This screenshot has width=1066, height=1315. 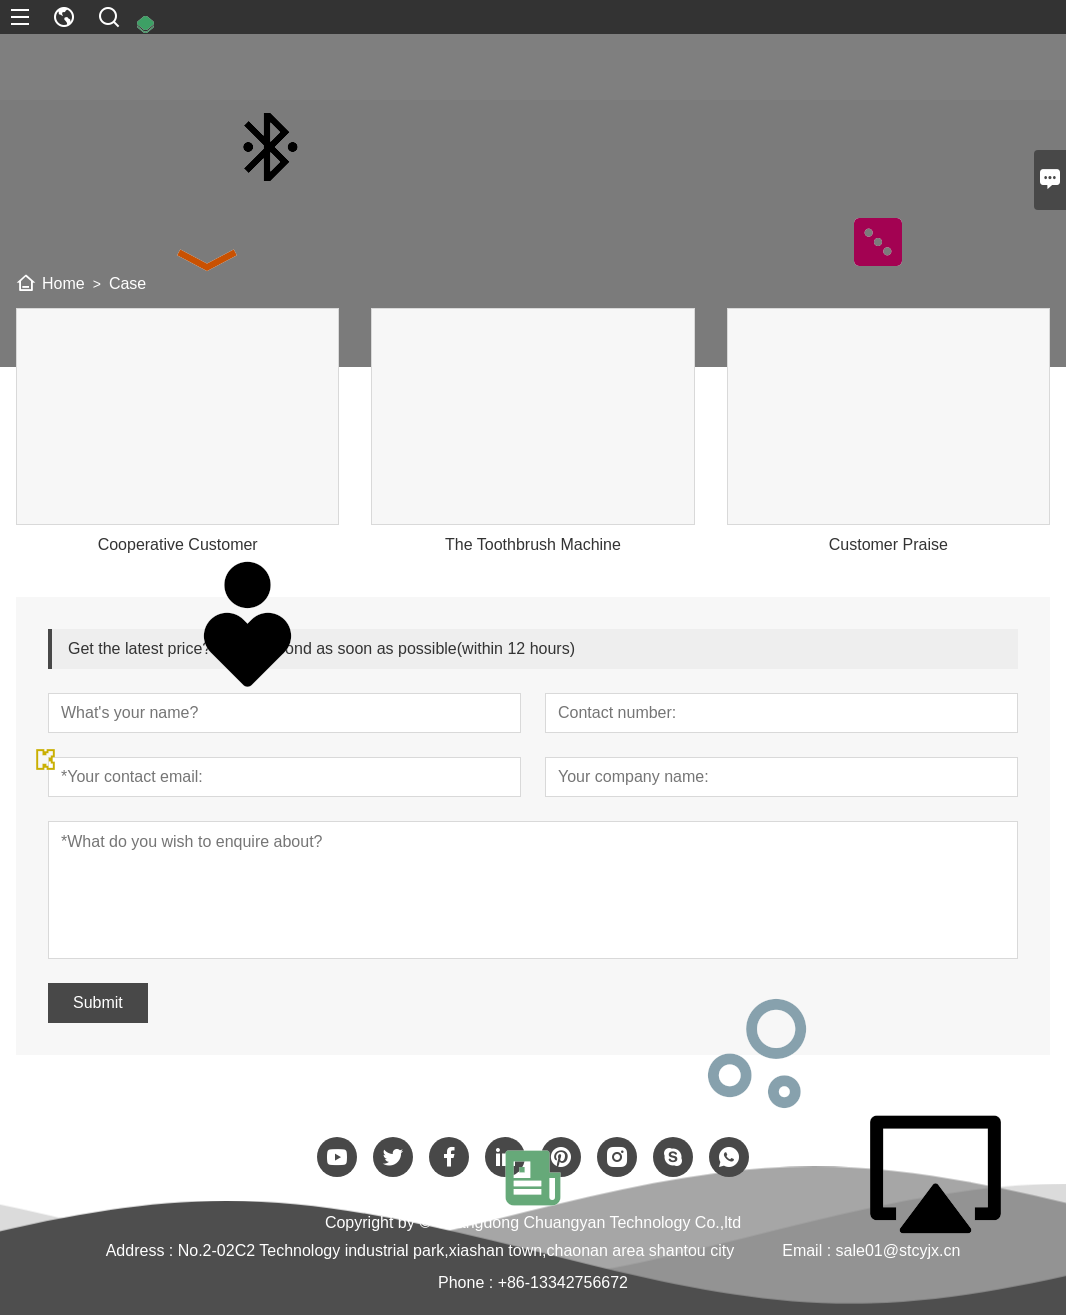 I want to click on expand to show more content, so click(x=207, y=259).